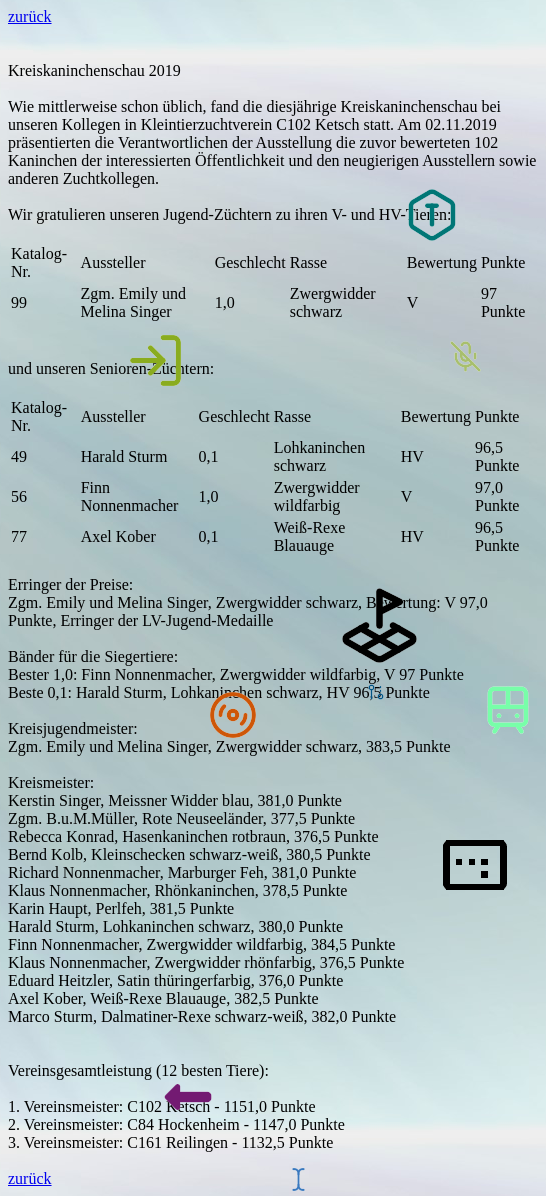 Image resolution: width=546 pixels, height=1196 pixels. What do you see at coordinates (465, 356) in the screenshot?
I see `mute your microphone` at bounding box center [465, 356].